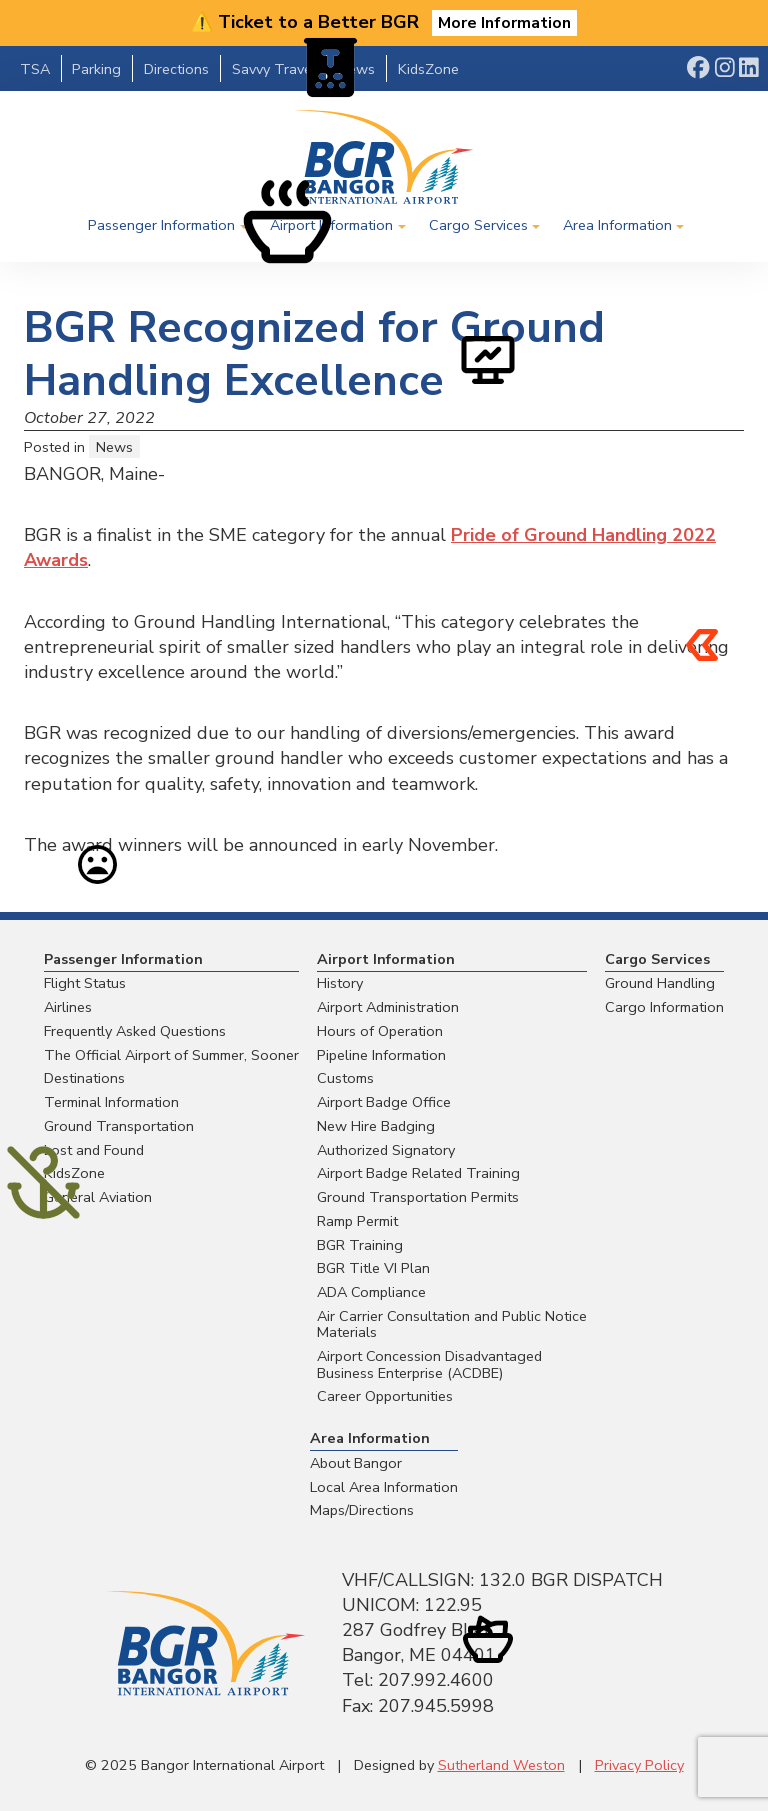 This screenshot has height=1811, width=768. I want to click on navigate to previous item, so click(702, 645).